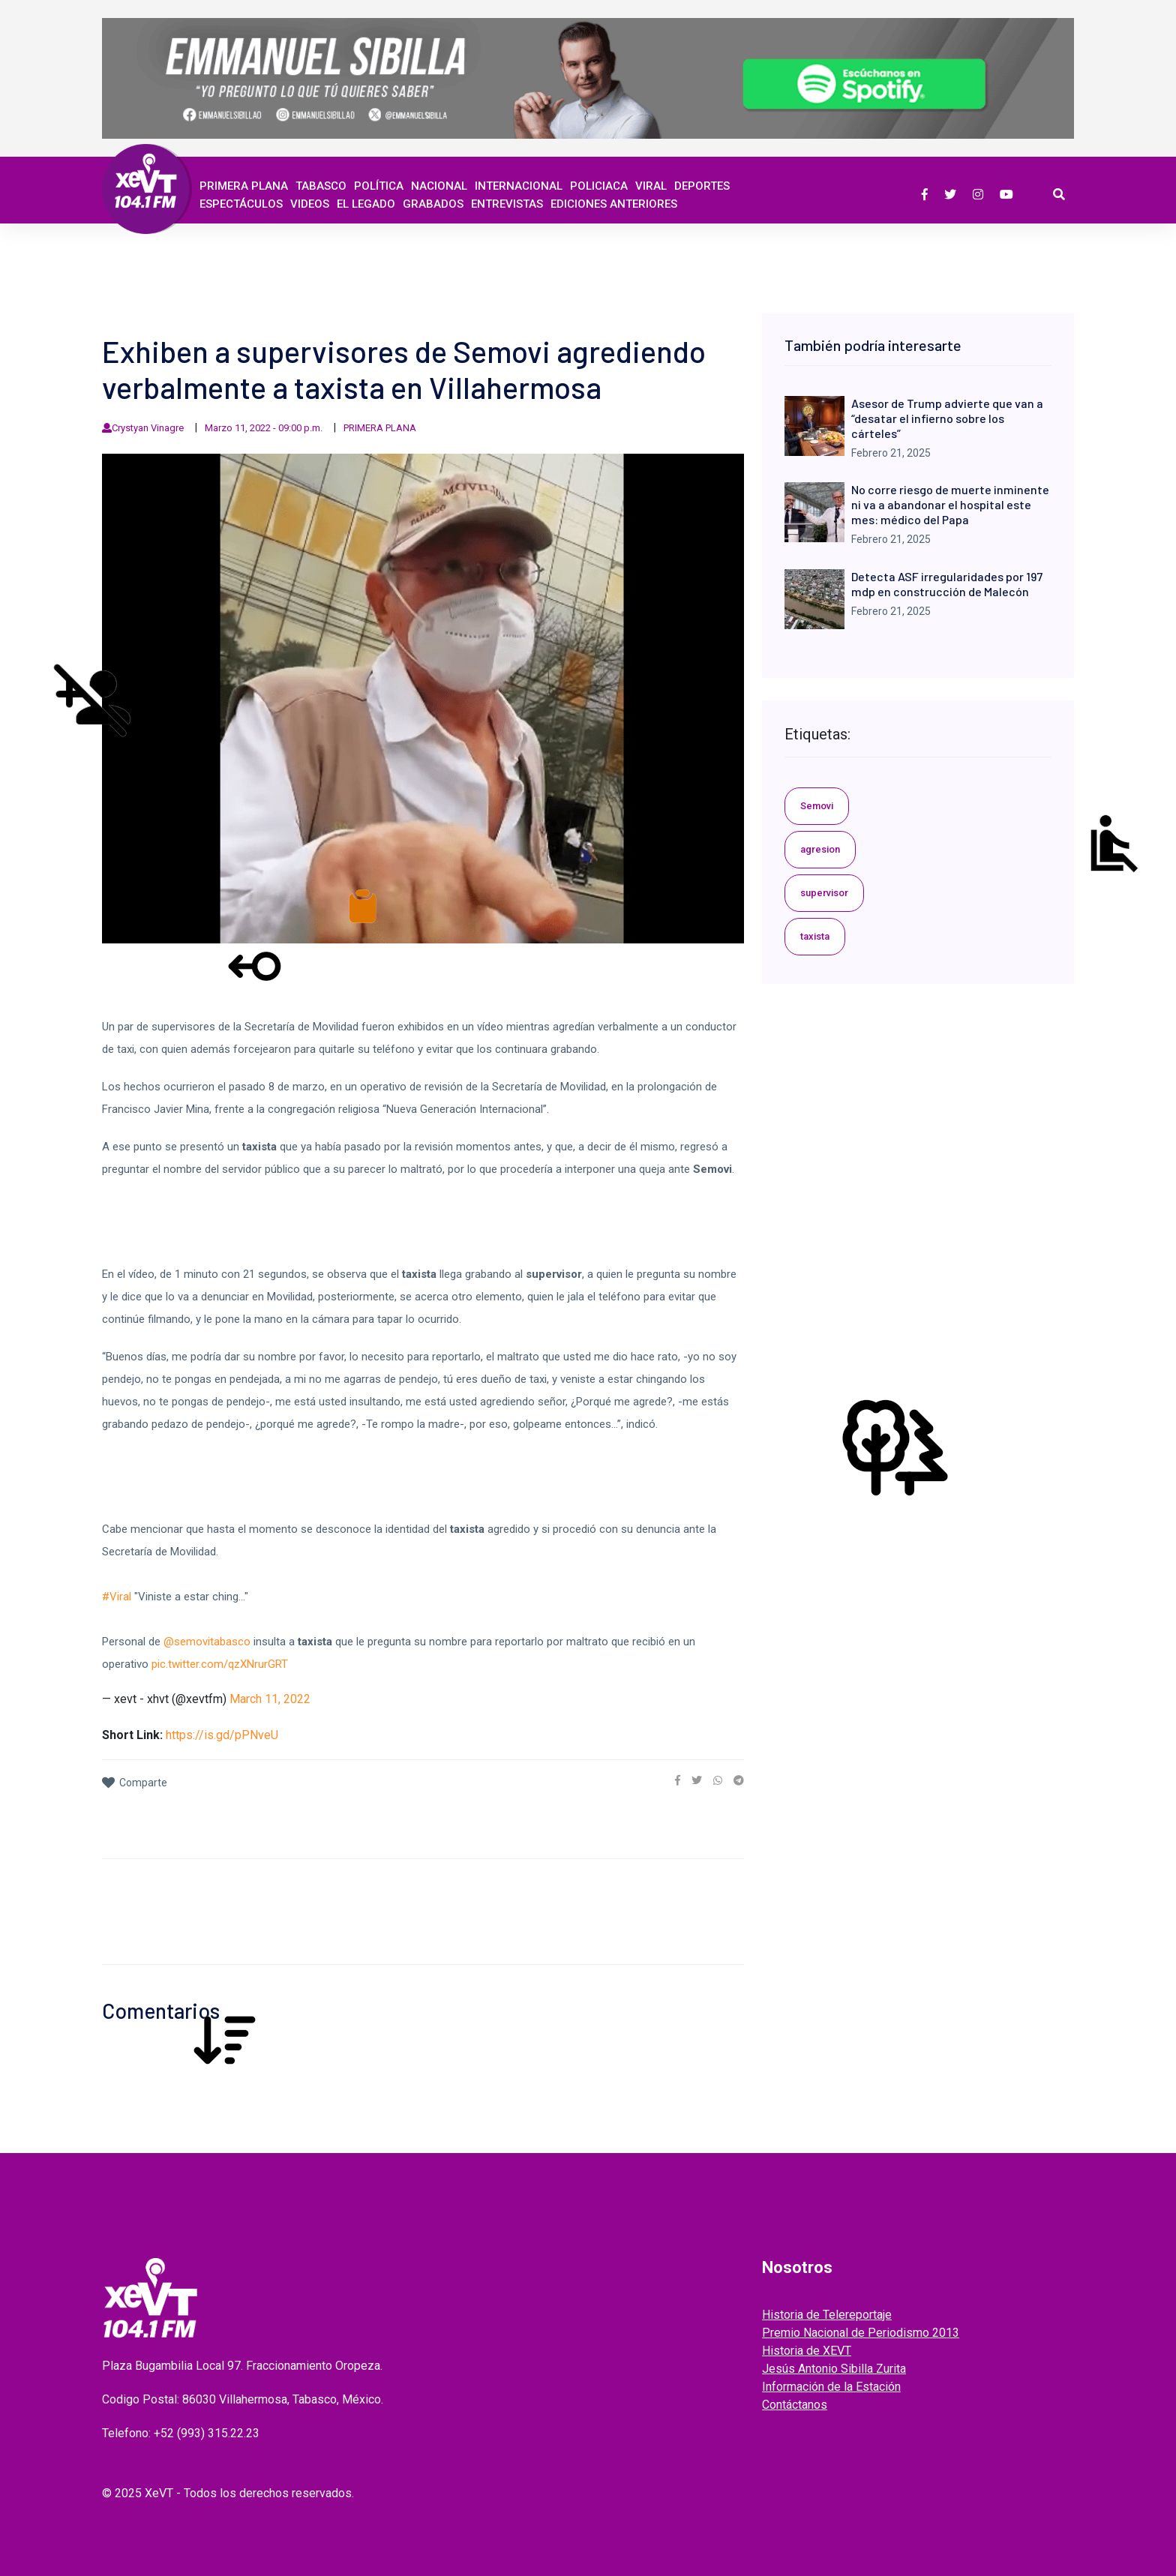  I want to click on copy content to clipboard, so click(362, 906).